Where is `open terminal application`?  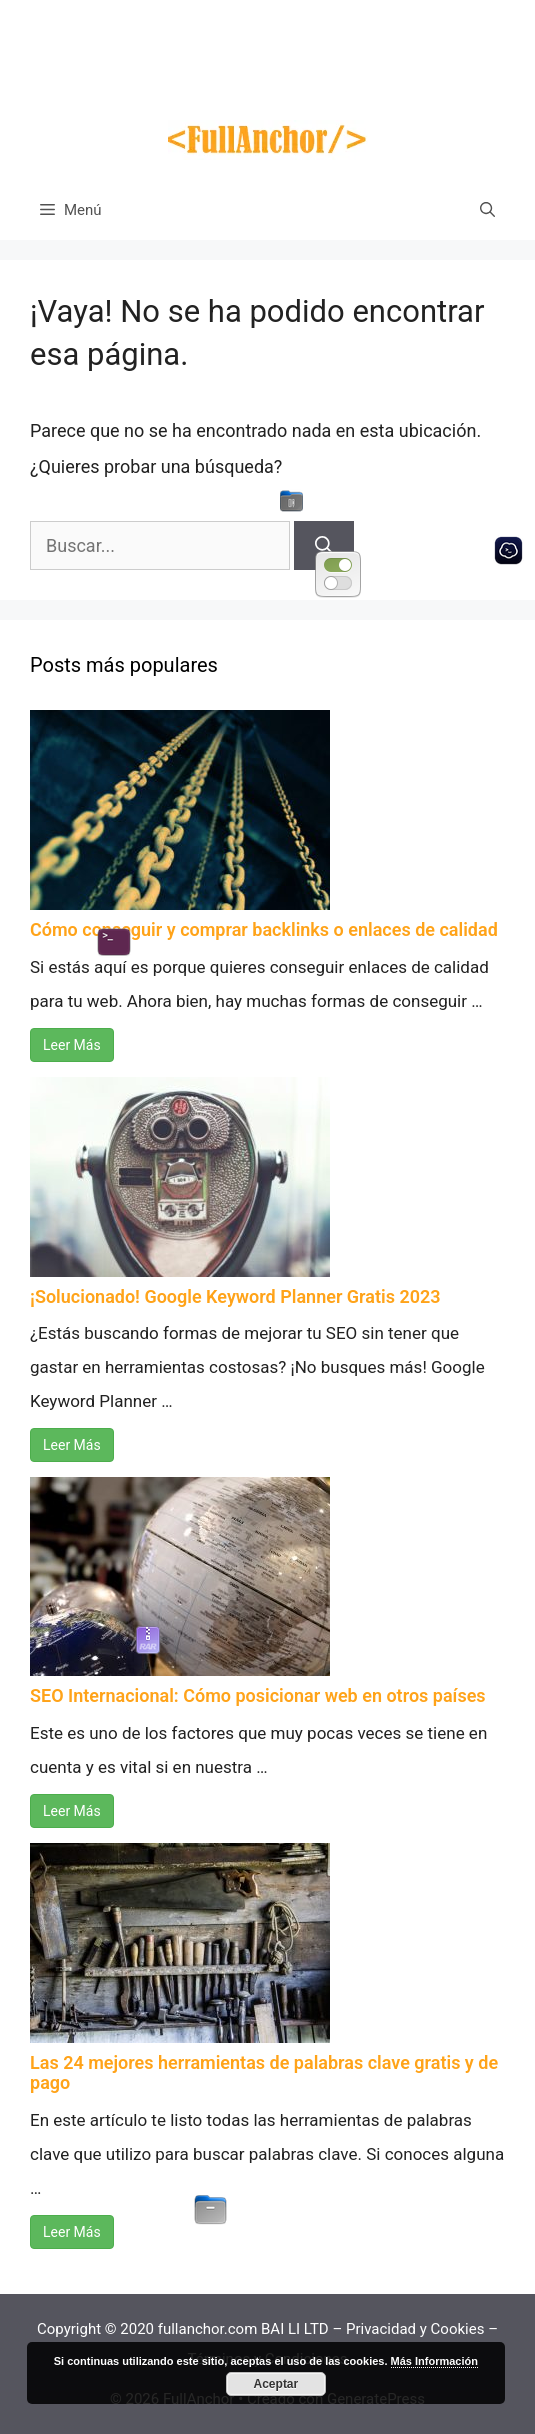
open terminal application is located at coordinates (114, 942).